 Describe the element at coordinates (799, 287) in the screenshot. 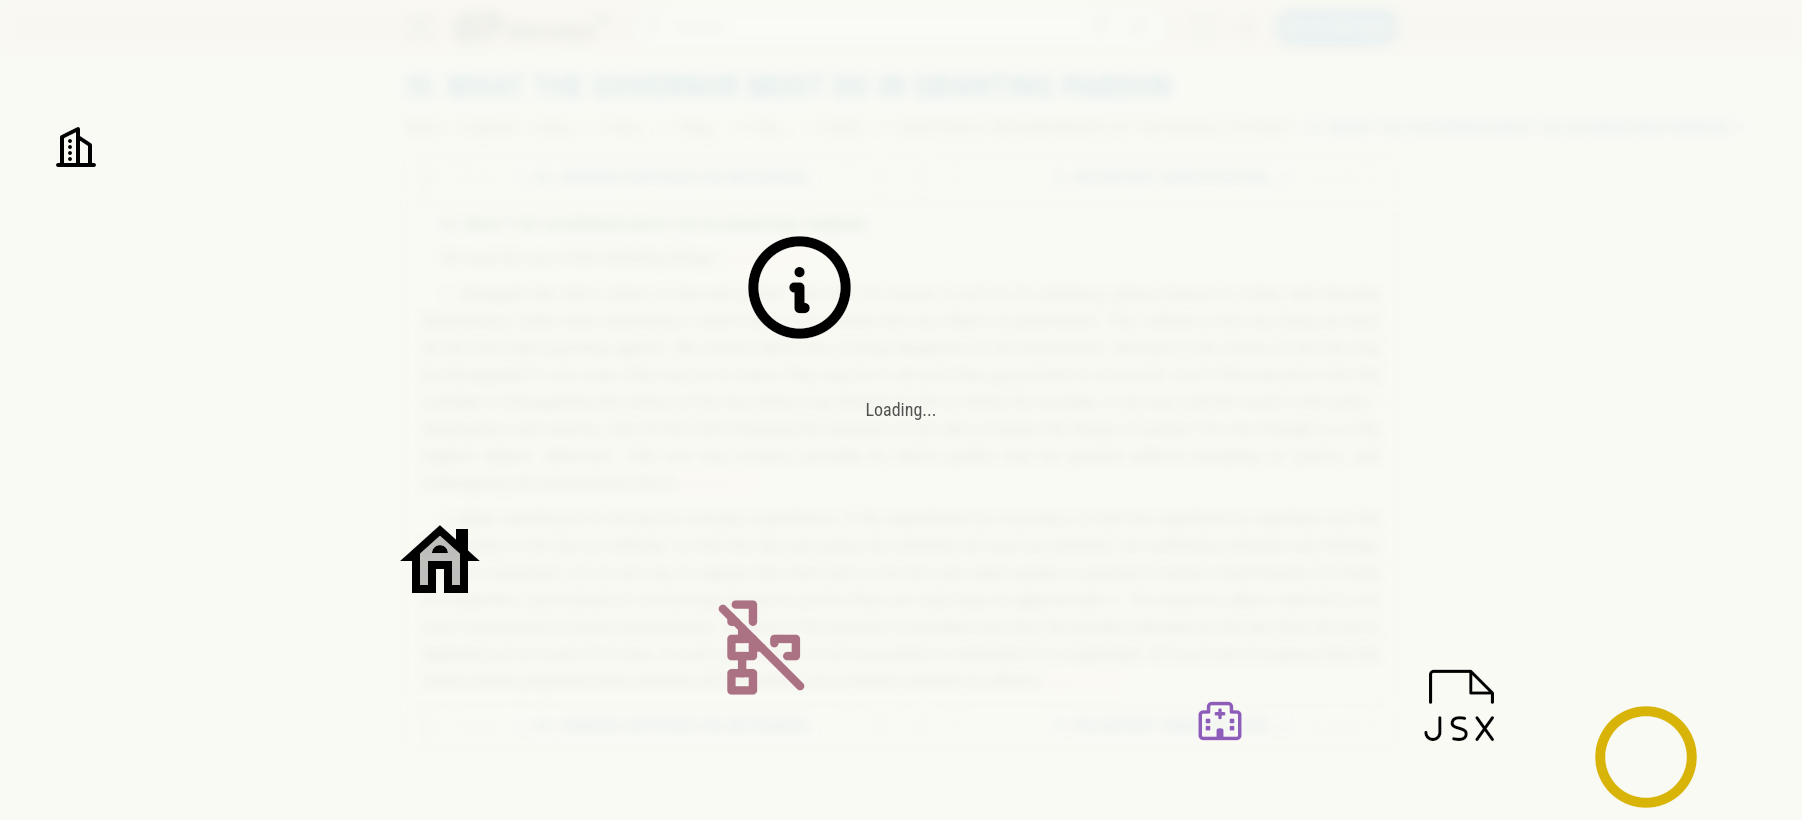

I see `view more information or details` at that location.